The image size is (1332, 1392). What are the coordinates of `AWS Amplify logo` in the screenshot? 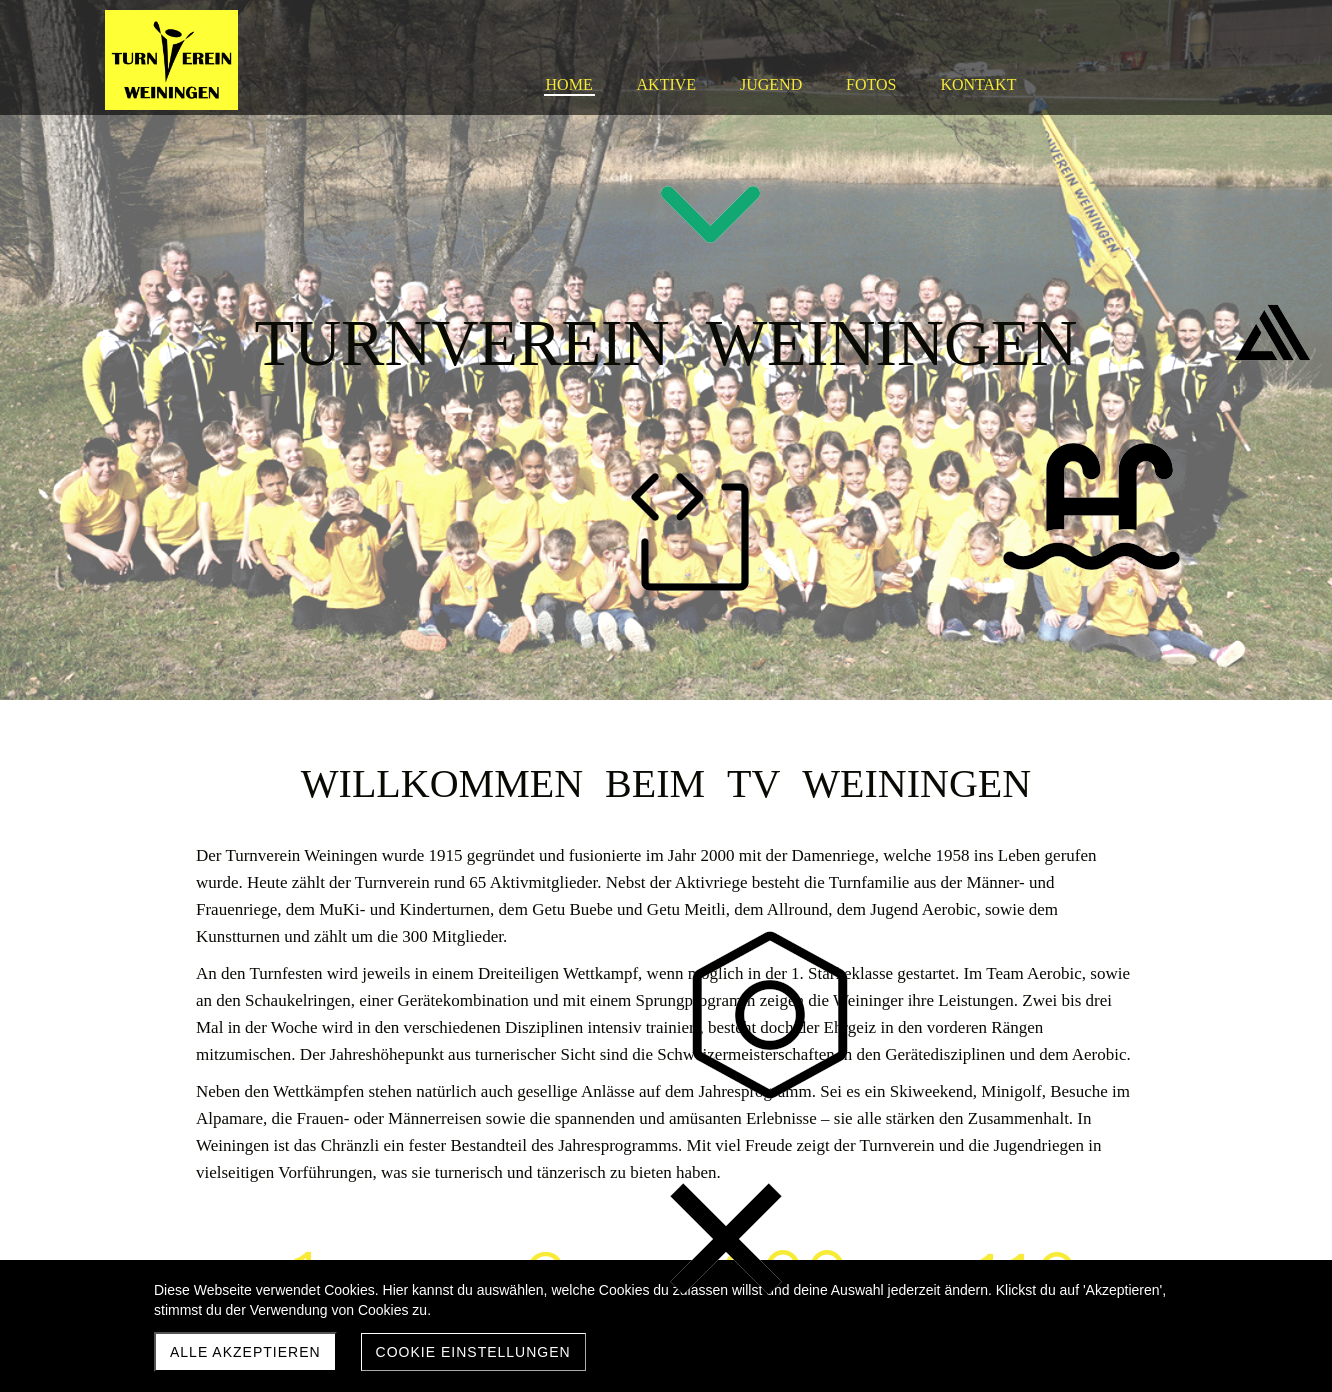 It's located at (1272, 332).